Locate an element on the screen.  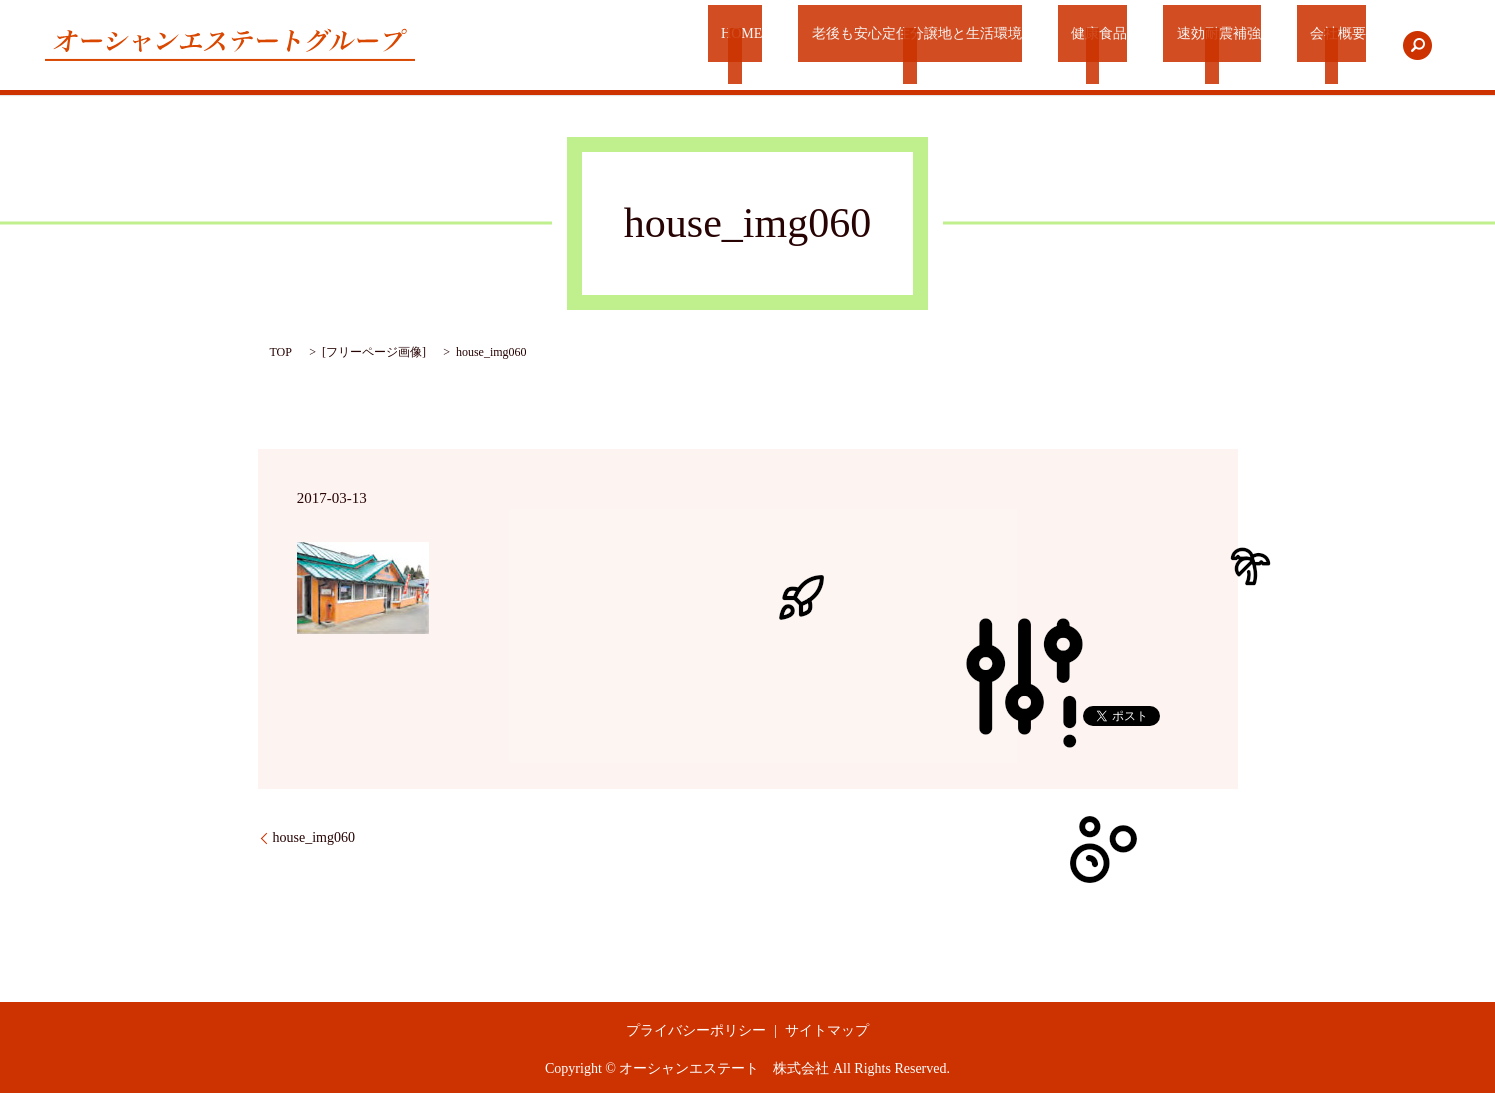
launch or deploy a project is located at coordinates (801, 598).